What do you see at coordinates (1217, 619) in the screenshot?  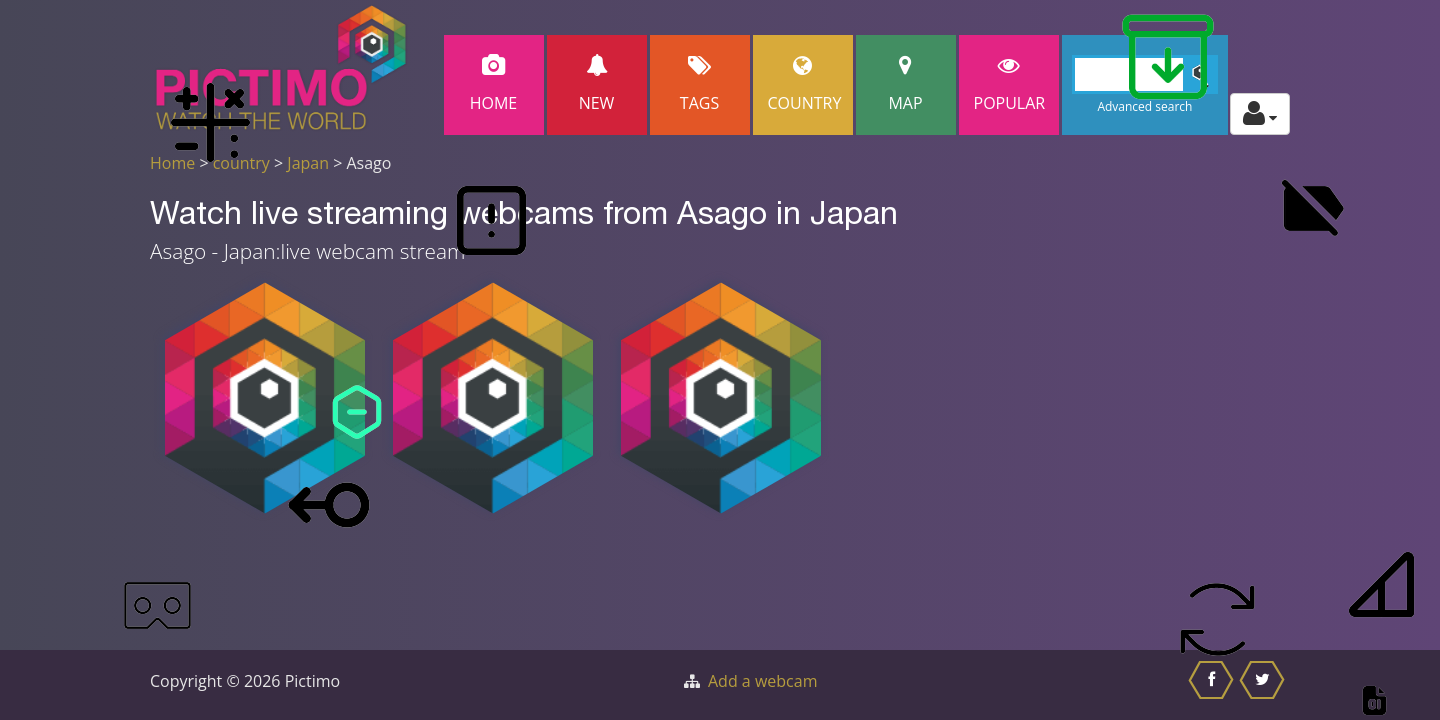 I see `refresh or reload content` at bounding box center [1217, 619].